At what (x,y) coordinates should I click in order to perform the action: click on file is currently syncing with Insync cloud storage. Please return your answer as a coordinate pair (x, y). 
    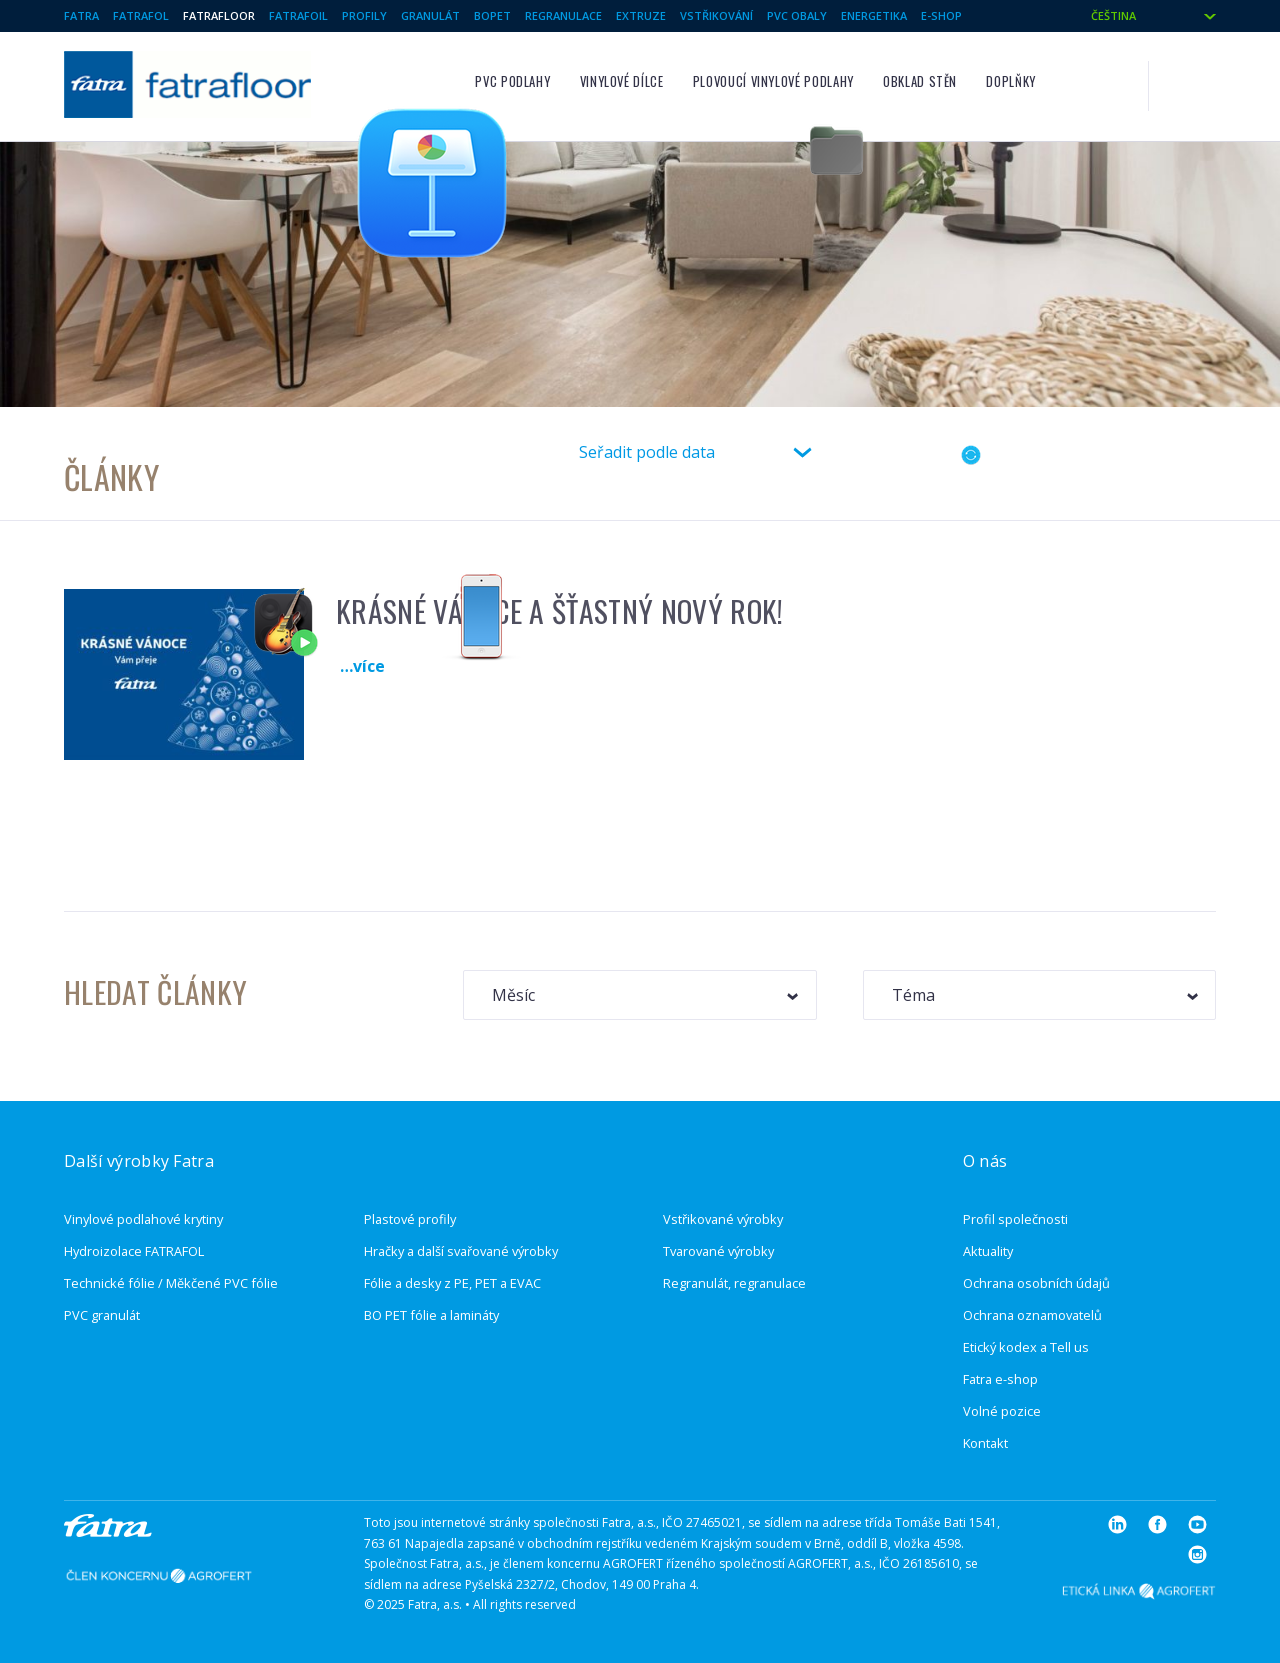
    Looking at the image, I should click on (971, 455).